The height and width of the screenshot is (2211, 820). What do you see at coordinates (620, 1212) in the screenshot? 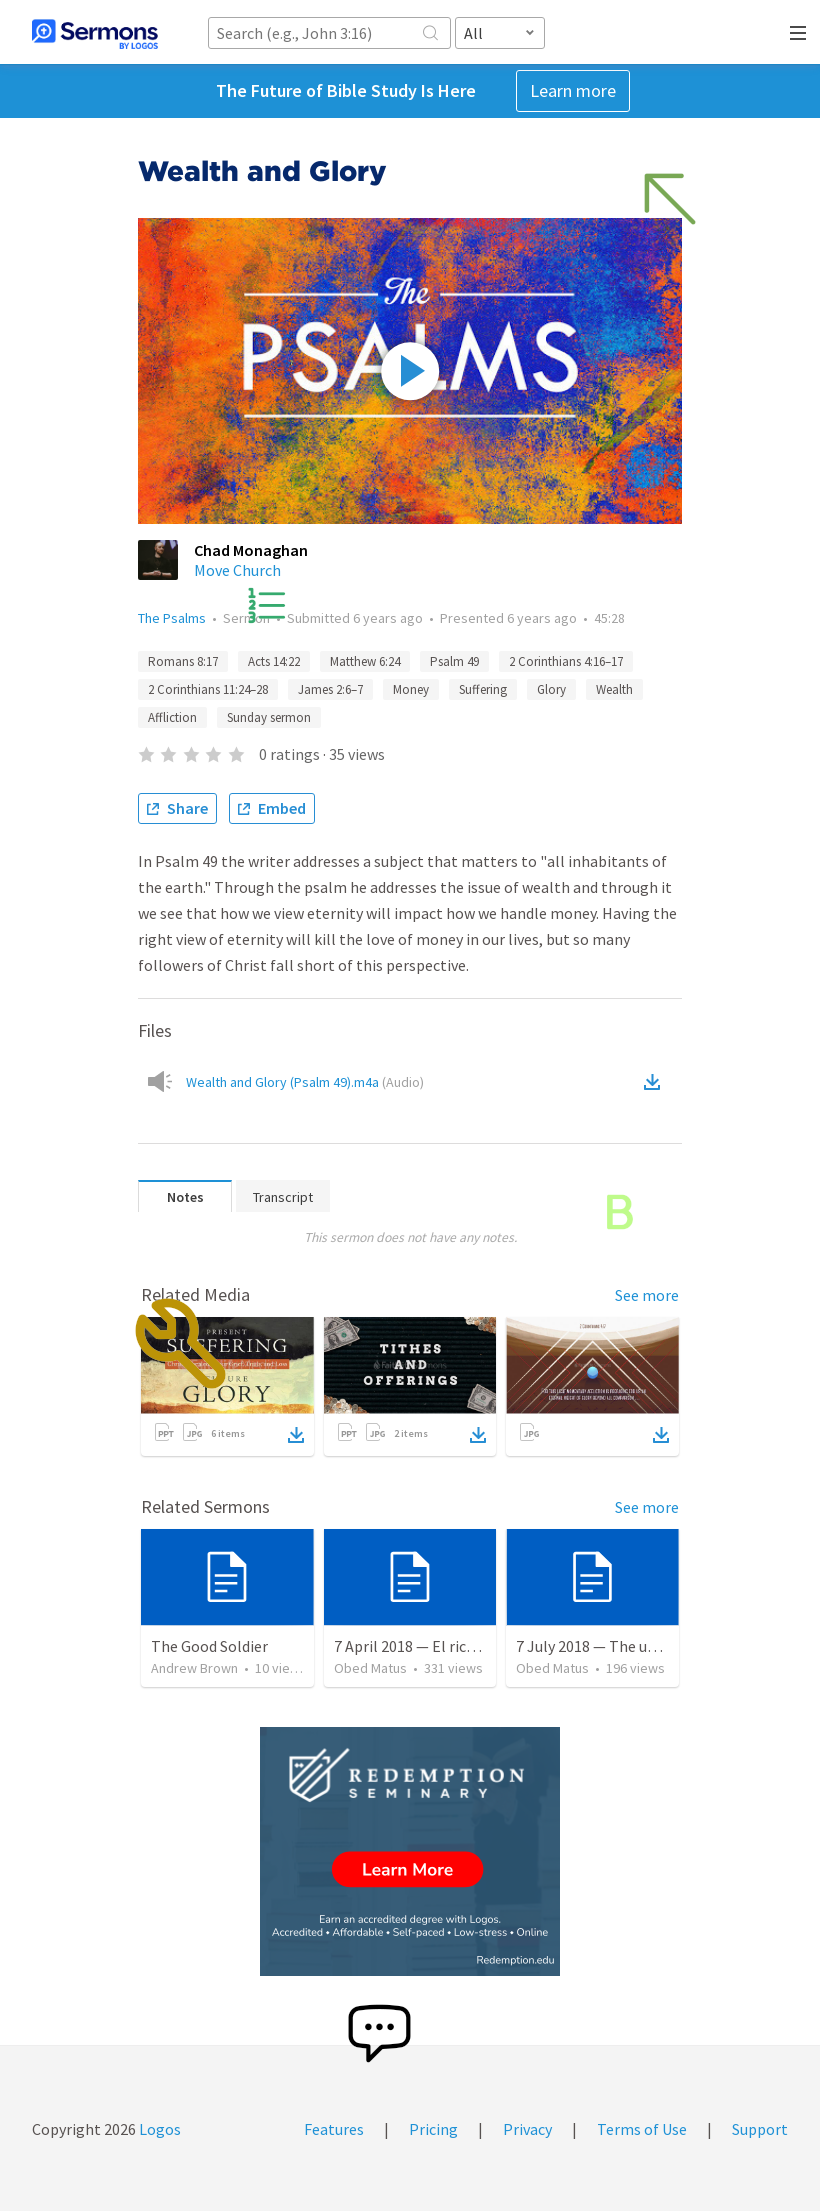
I see `apply bold formatting to selected text` at bounding box center [620, 1212].